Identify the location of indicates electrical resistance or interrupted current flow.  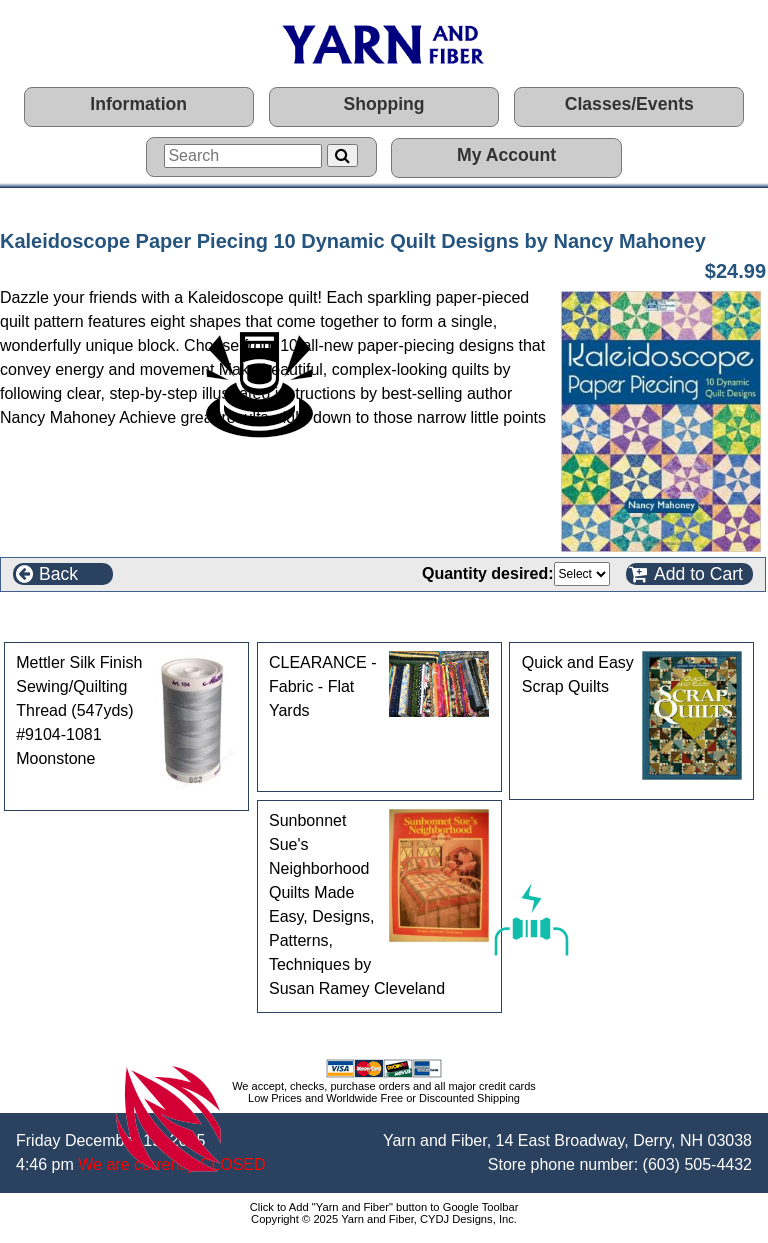
(531, 918).